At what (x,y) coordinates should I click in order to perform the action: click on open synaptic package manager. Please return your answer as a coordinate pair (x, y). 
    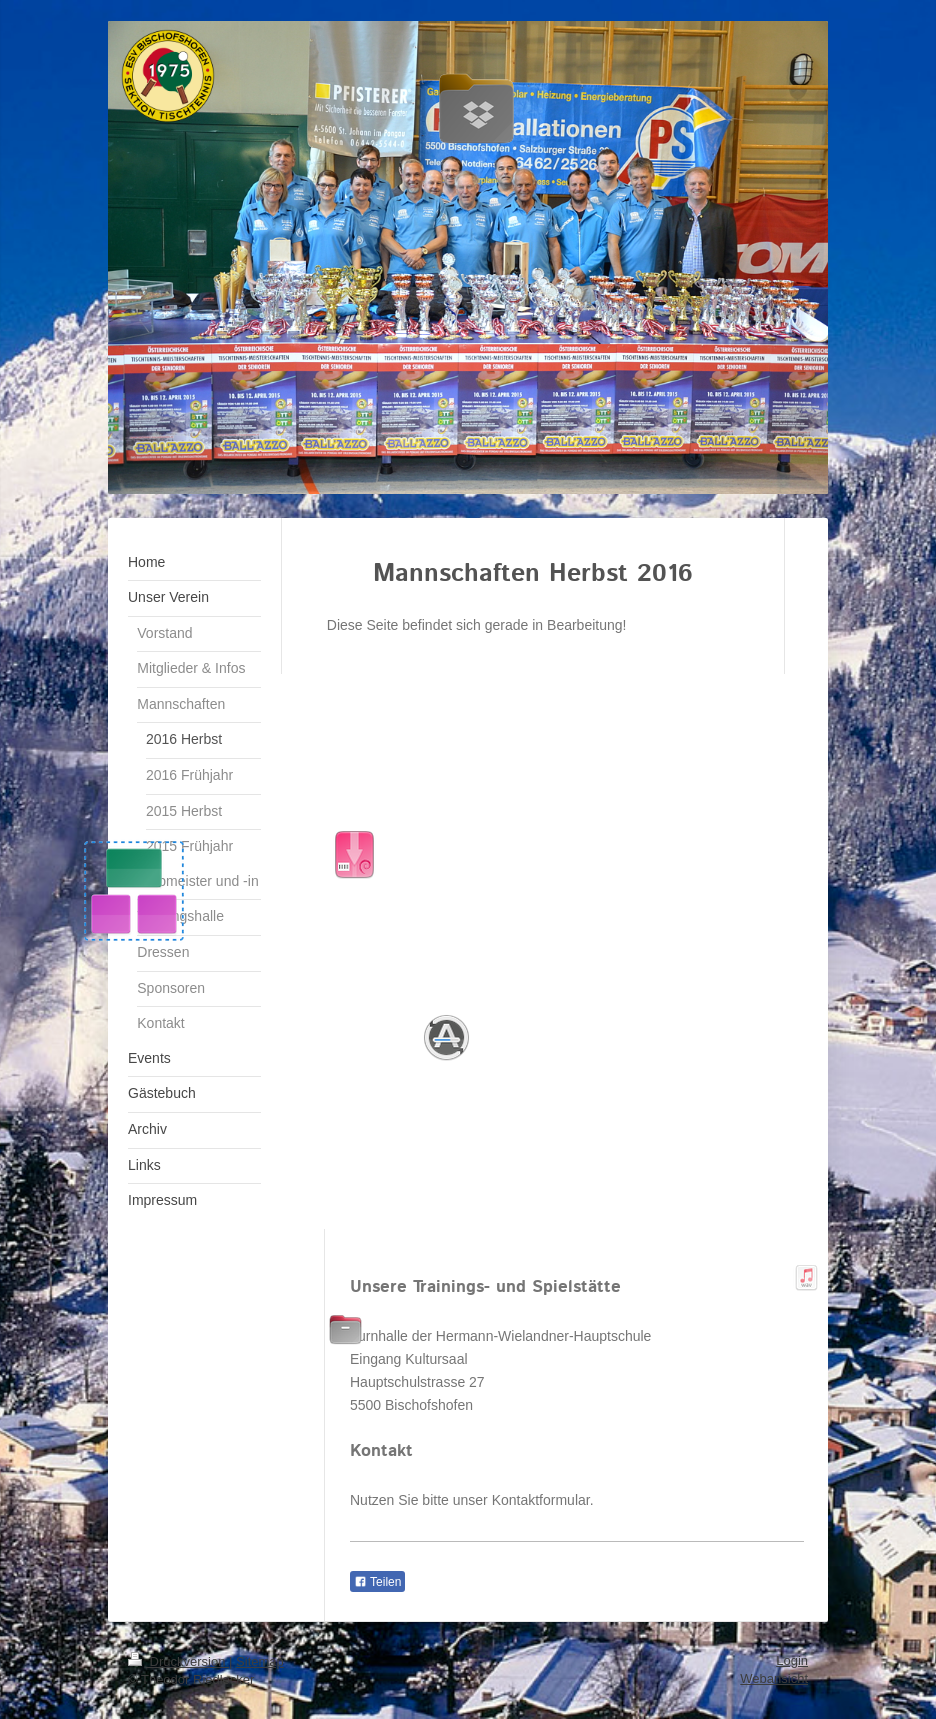
    Looking at the image, I should click on (354, 854).